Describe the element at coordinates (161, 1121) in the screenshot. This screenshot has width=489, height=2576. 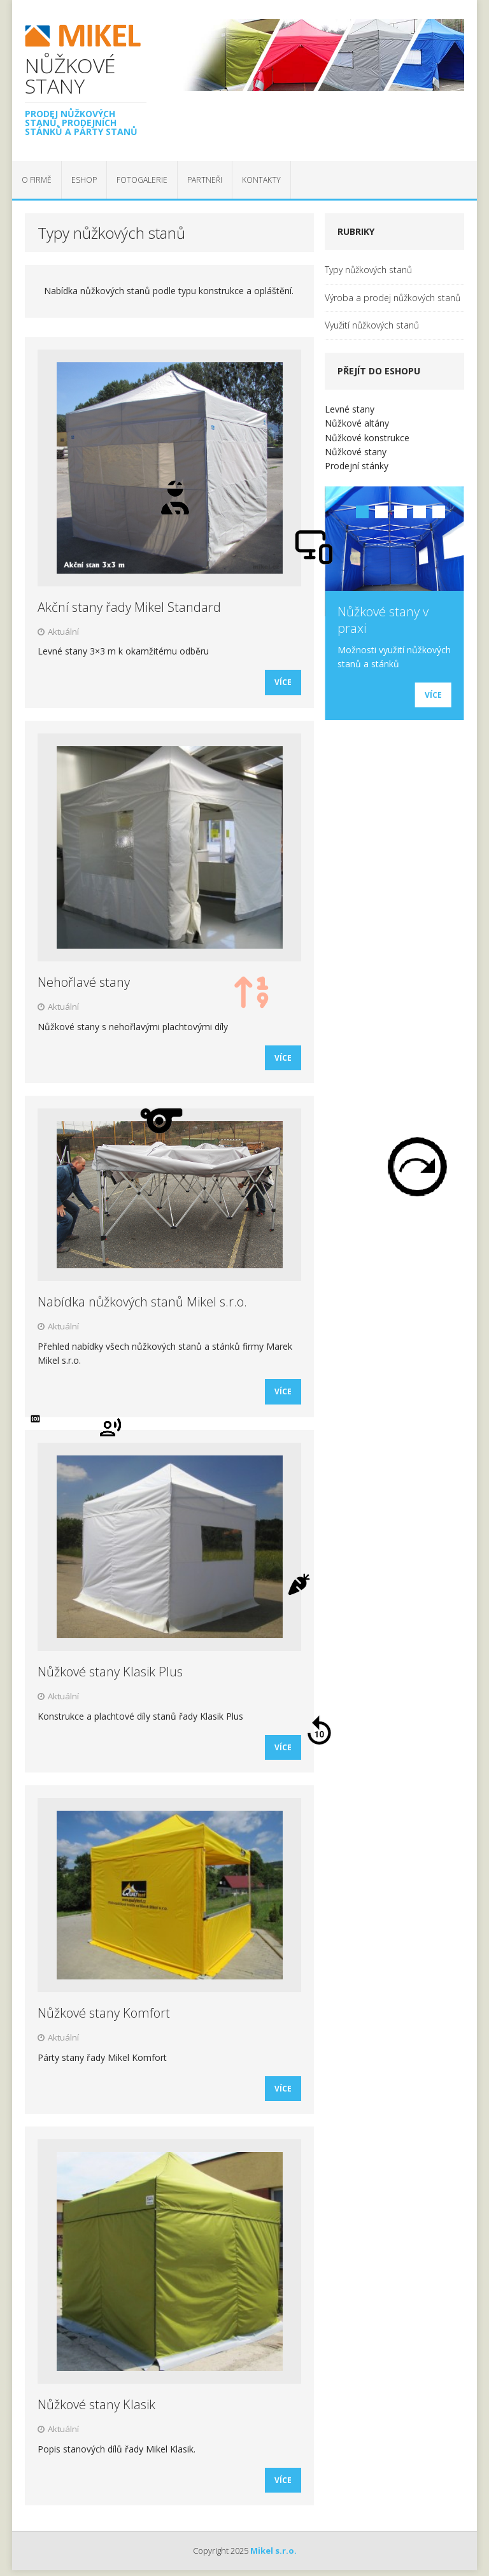
I see `access sports scores and updates` at that location.